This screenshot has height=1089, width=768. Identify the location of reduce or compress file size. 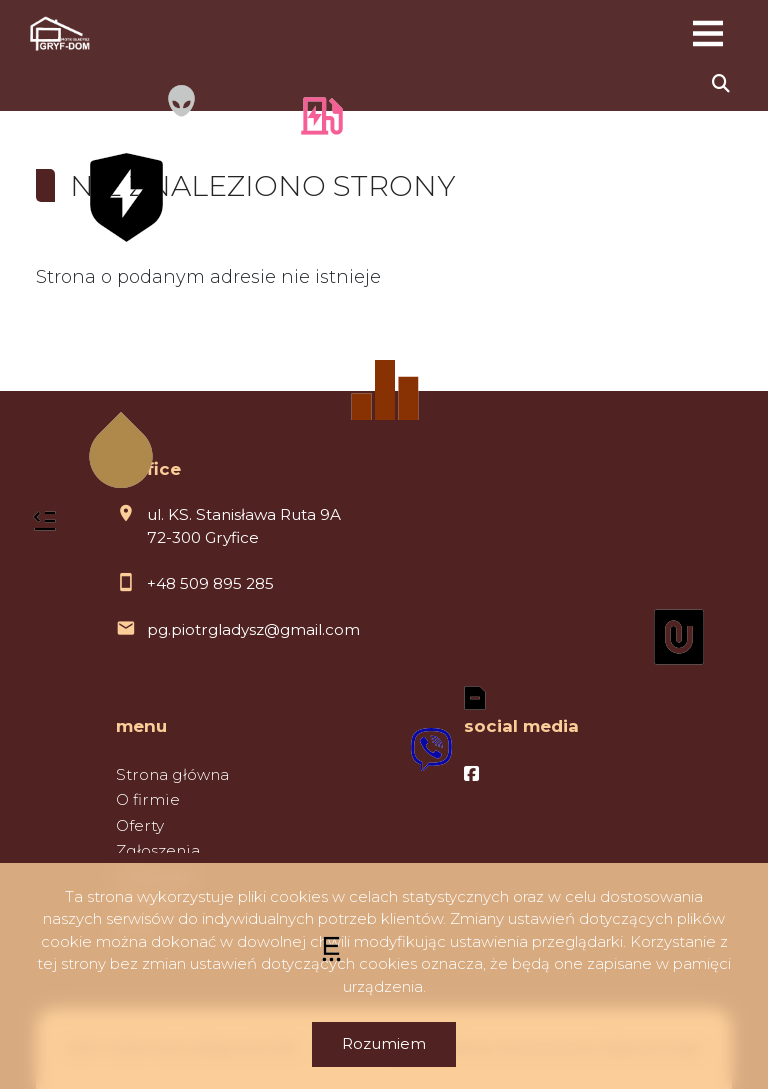
(475, 698).